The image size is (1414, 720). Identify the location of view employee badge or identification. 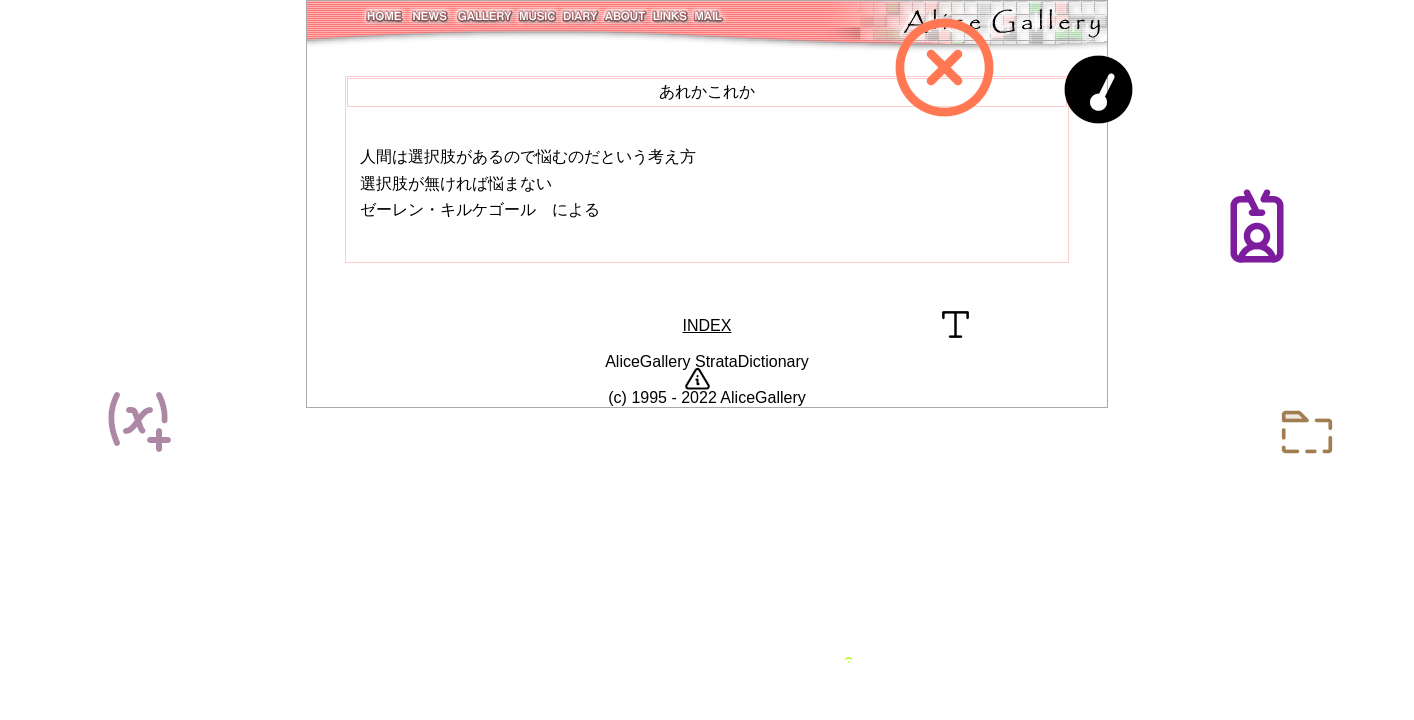
(1257, 226).